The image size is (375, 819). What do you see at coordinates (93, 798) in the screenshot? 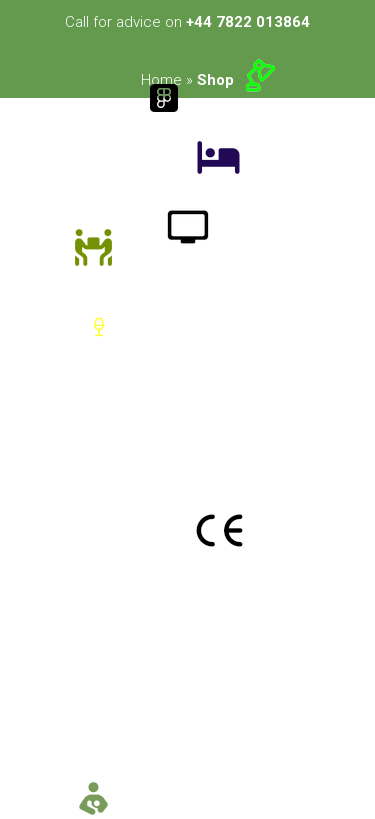
I see `indicates a breastfeeding or nursing room` at bounding box center [93, 798].